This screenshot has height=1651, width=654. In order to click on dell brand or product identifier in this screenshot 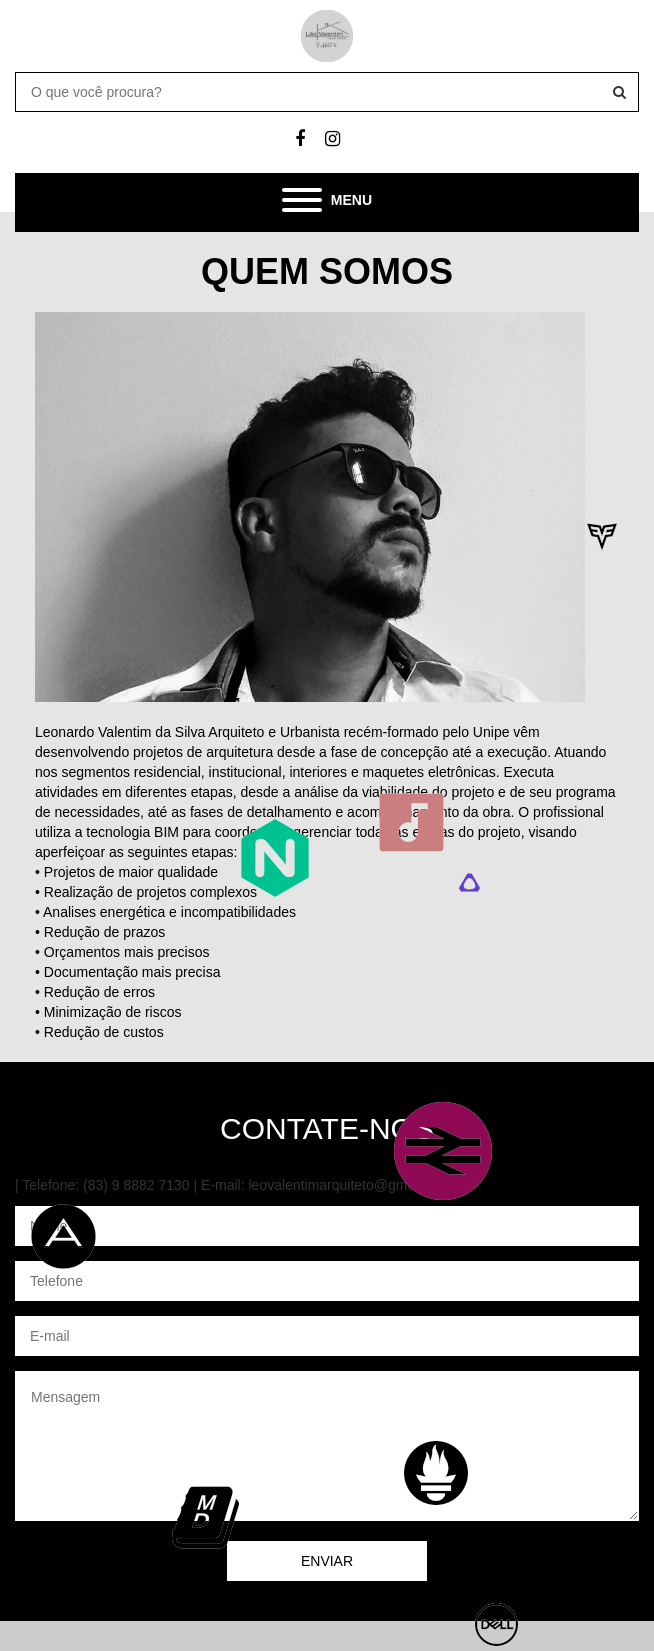, I will do `click(496, 1624)`.